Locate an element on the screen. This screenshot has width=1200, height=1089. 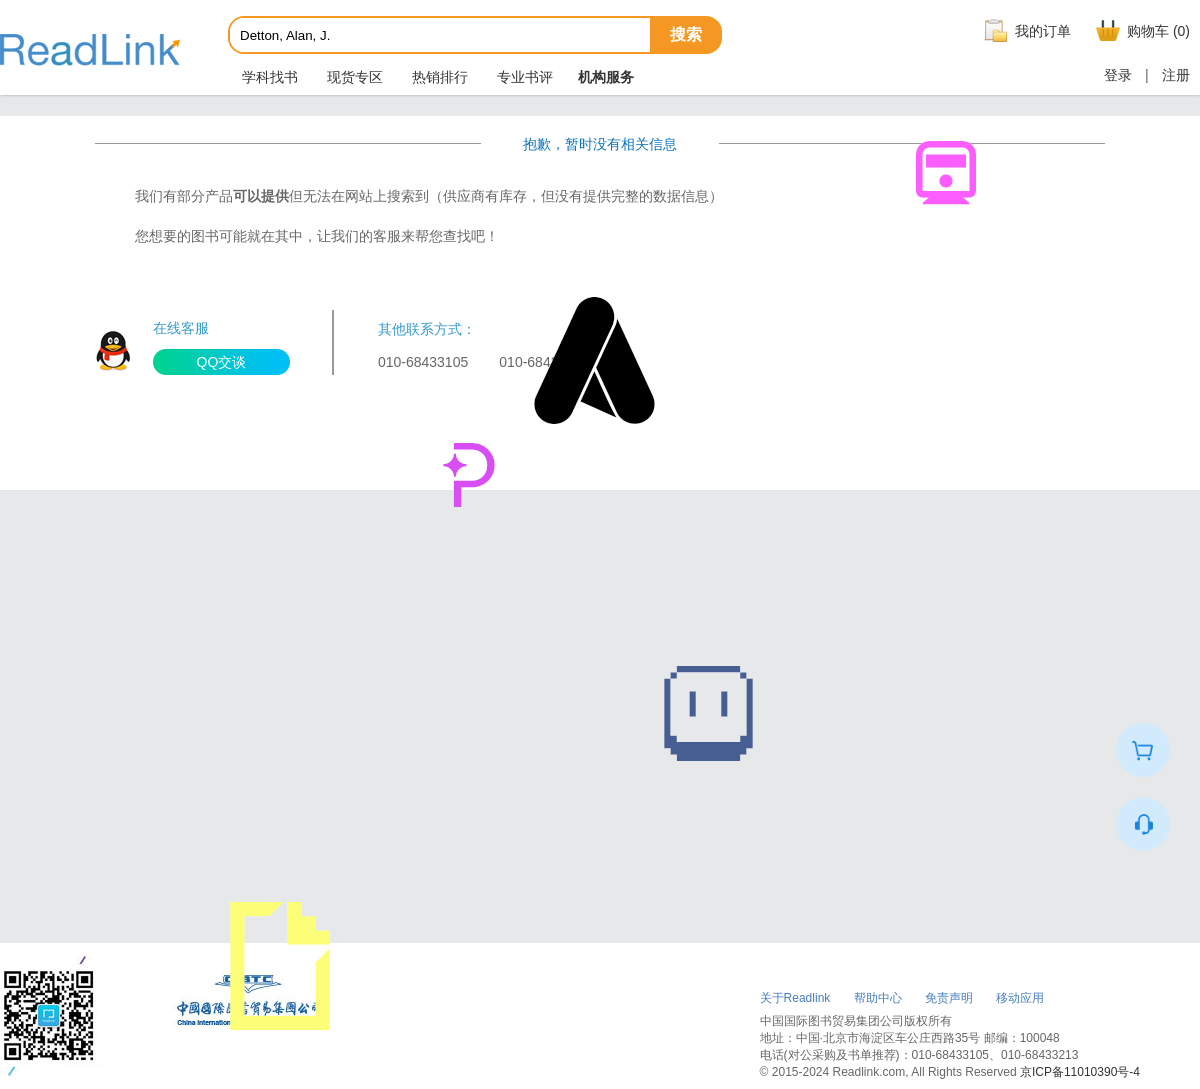
open aseprite pixel art editor is located at coordinates (708, 713).